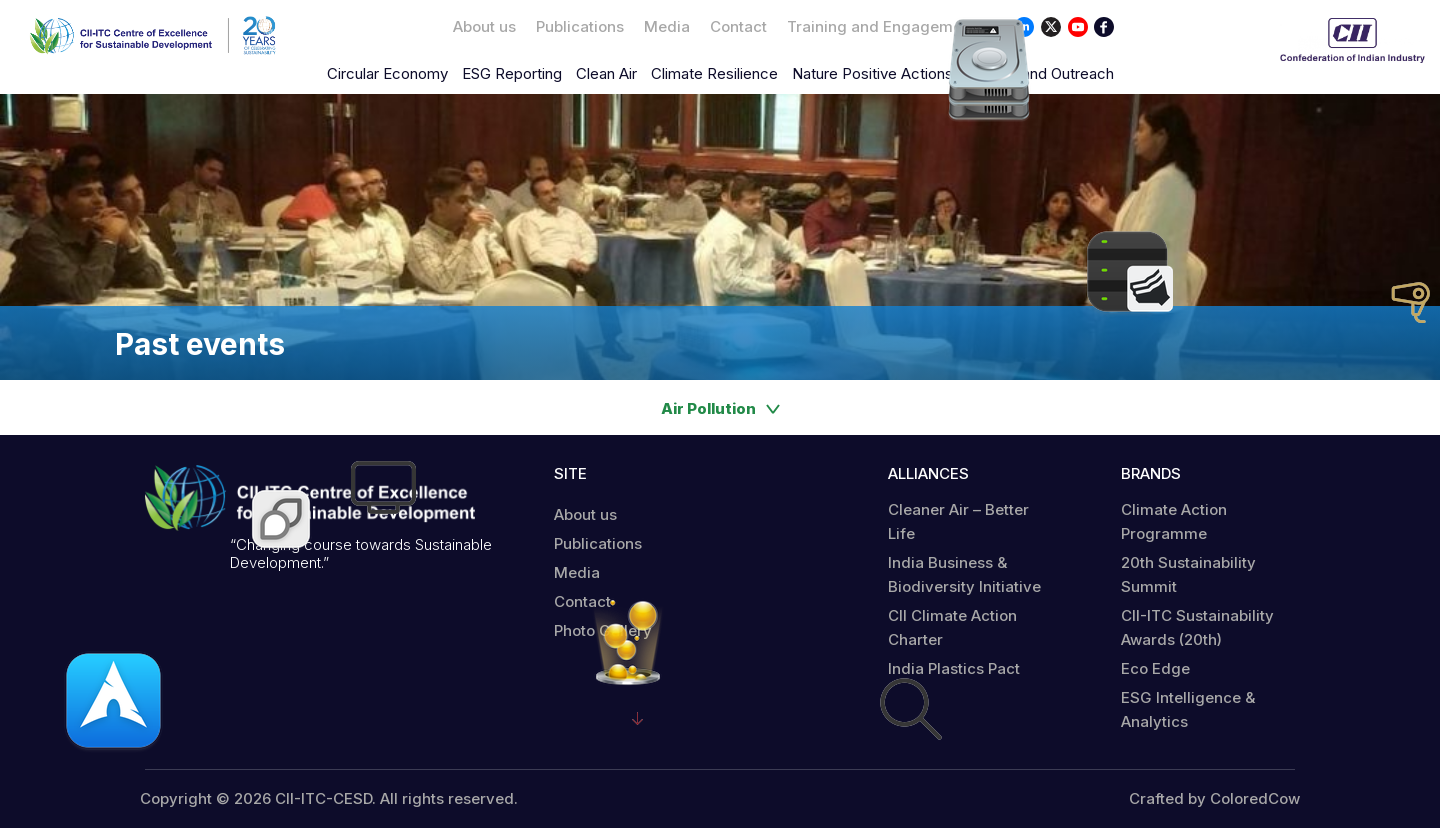  What do you see at coordinates (637, 718) in the screenshot?
I see `scroll down or view more content` at bounding box center [637, 718].